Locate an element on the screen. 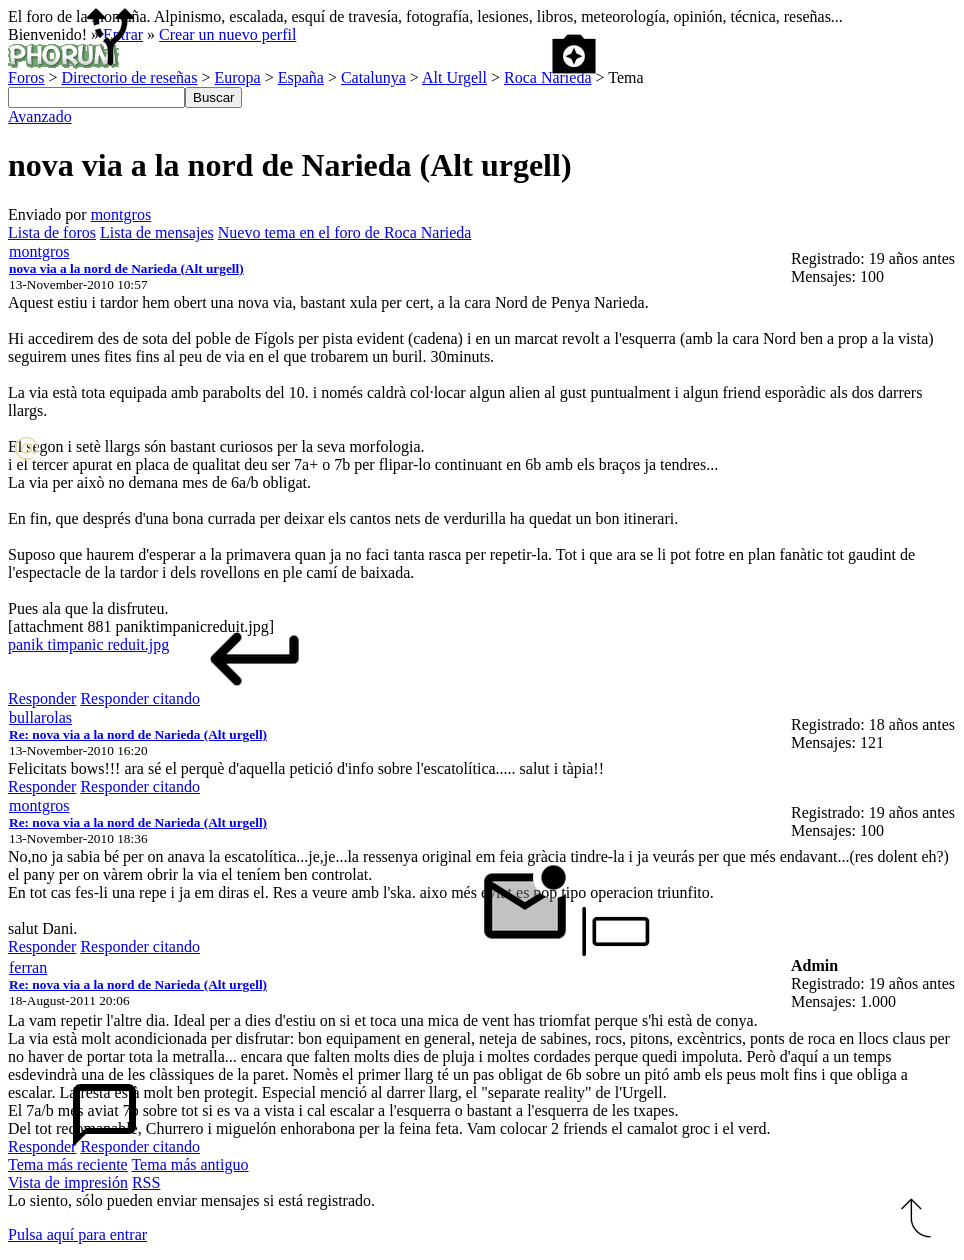  submit or confirm text input is located at coordinates (256, 659).